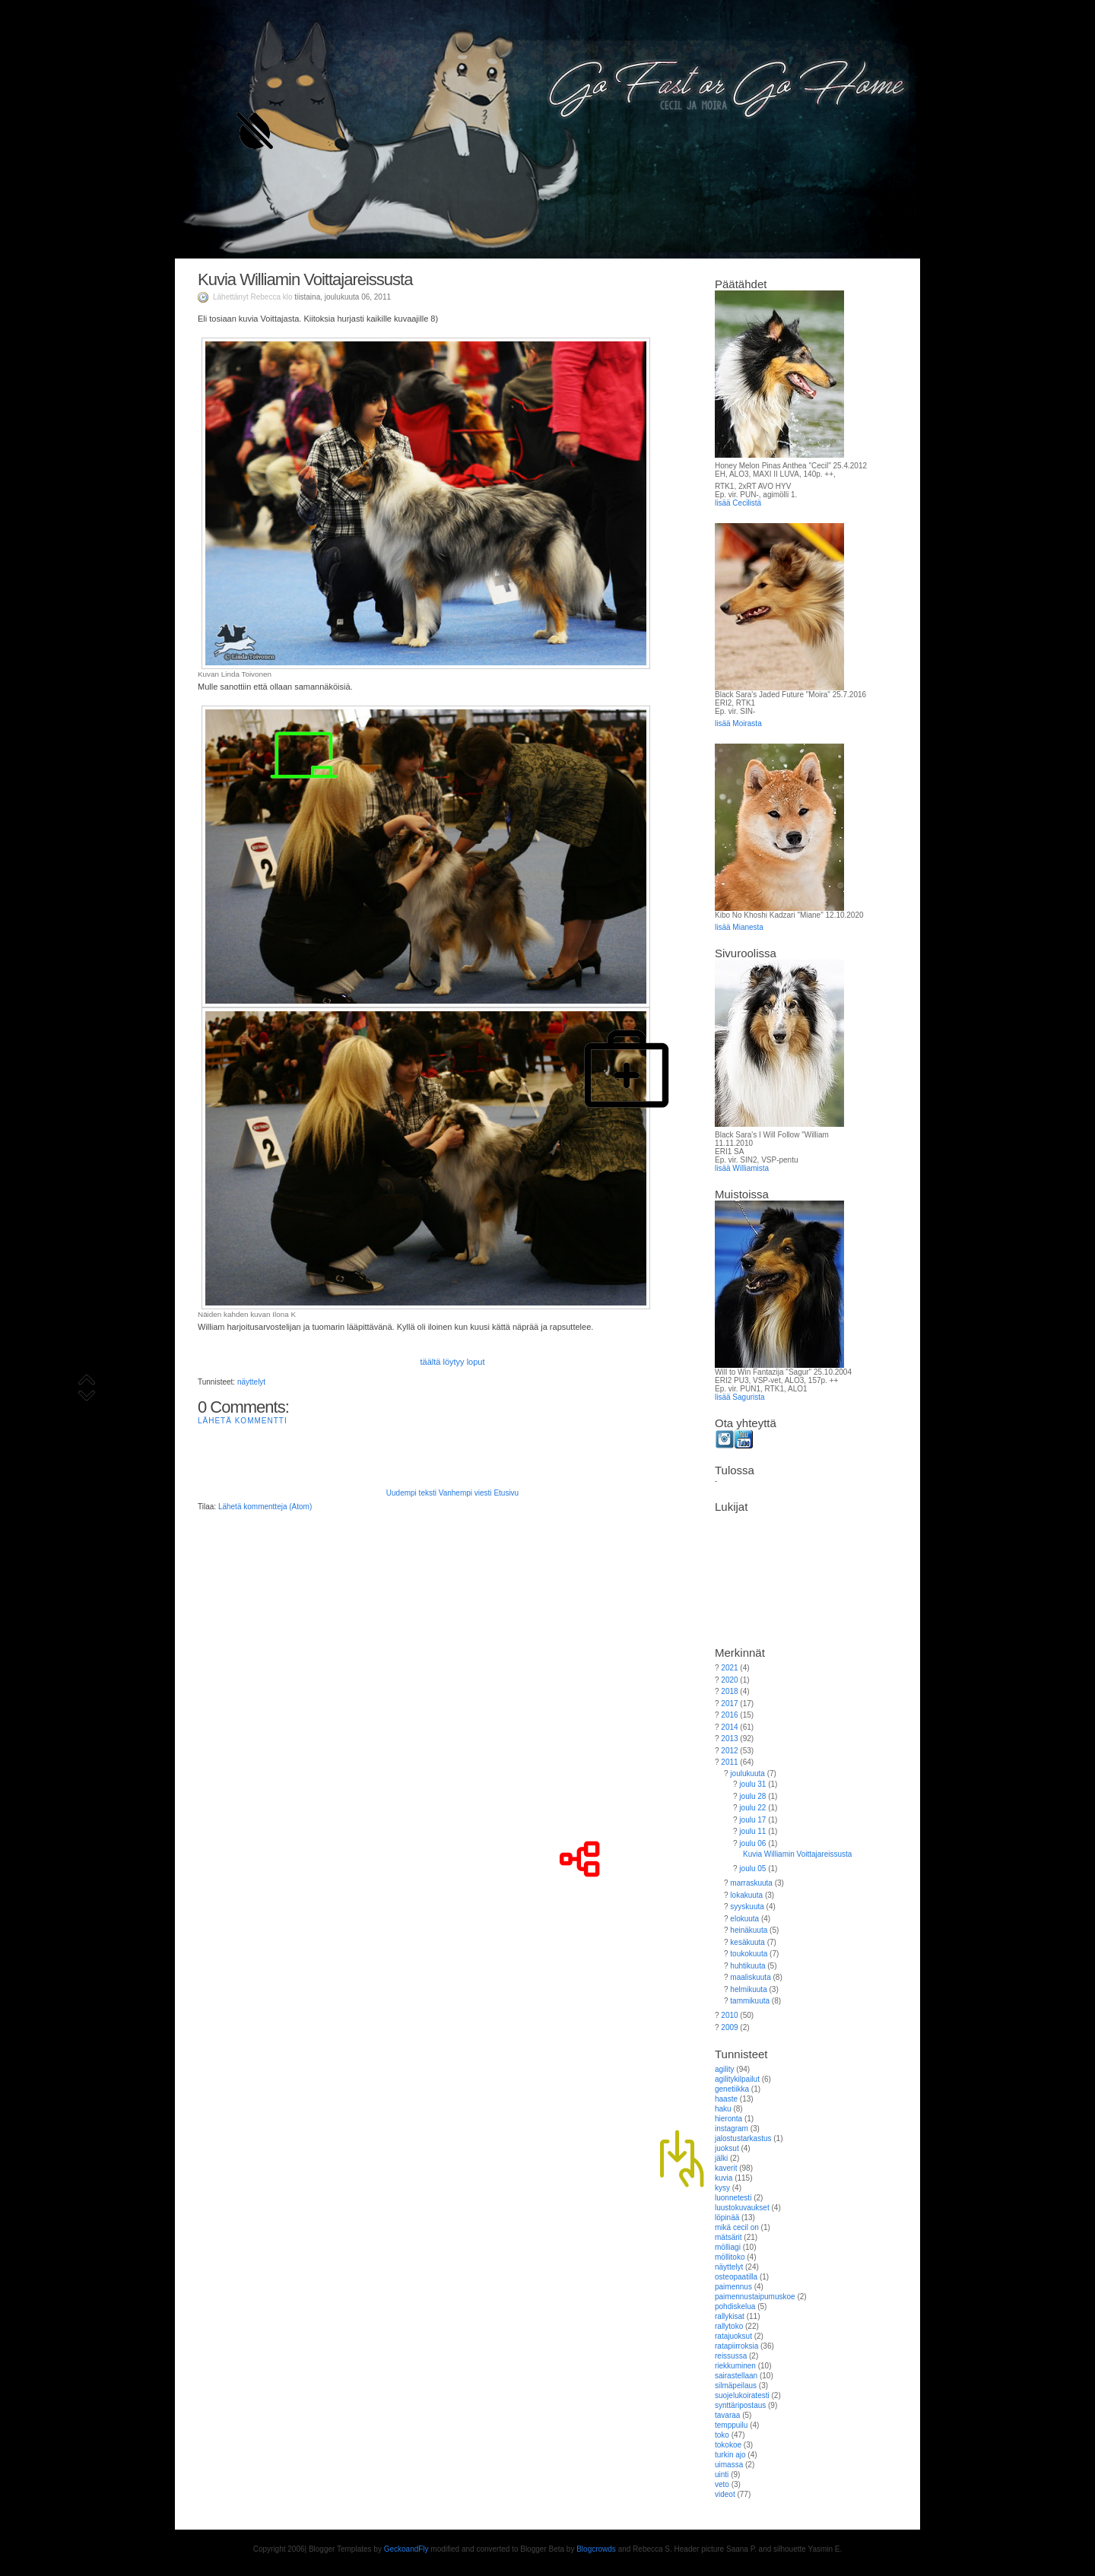 This screenshot has width=1095, height=2576. Describe the element at coordinates (679, 2159) in the screenshot. I see `withdraw funds or cash out` at that location.